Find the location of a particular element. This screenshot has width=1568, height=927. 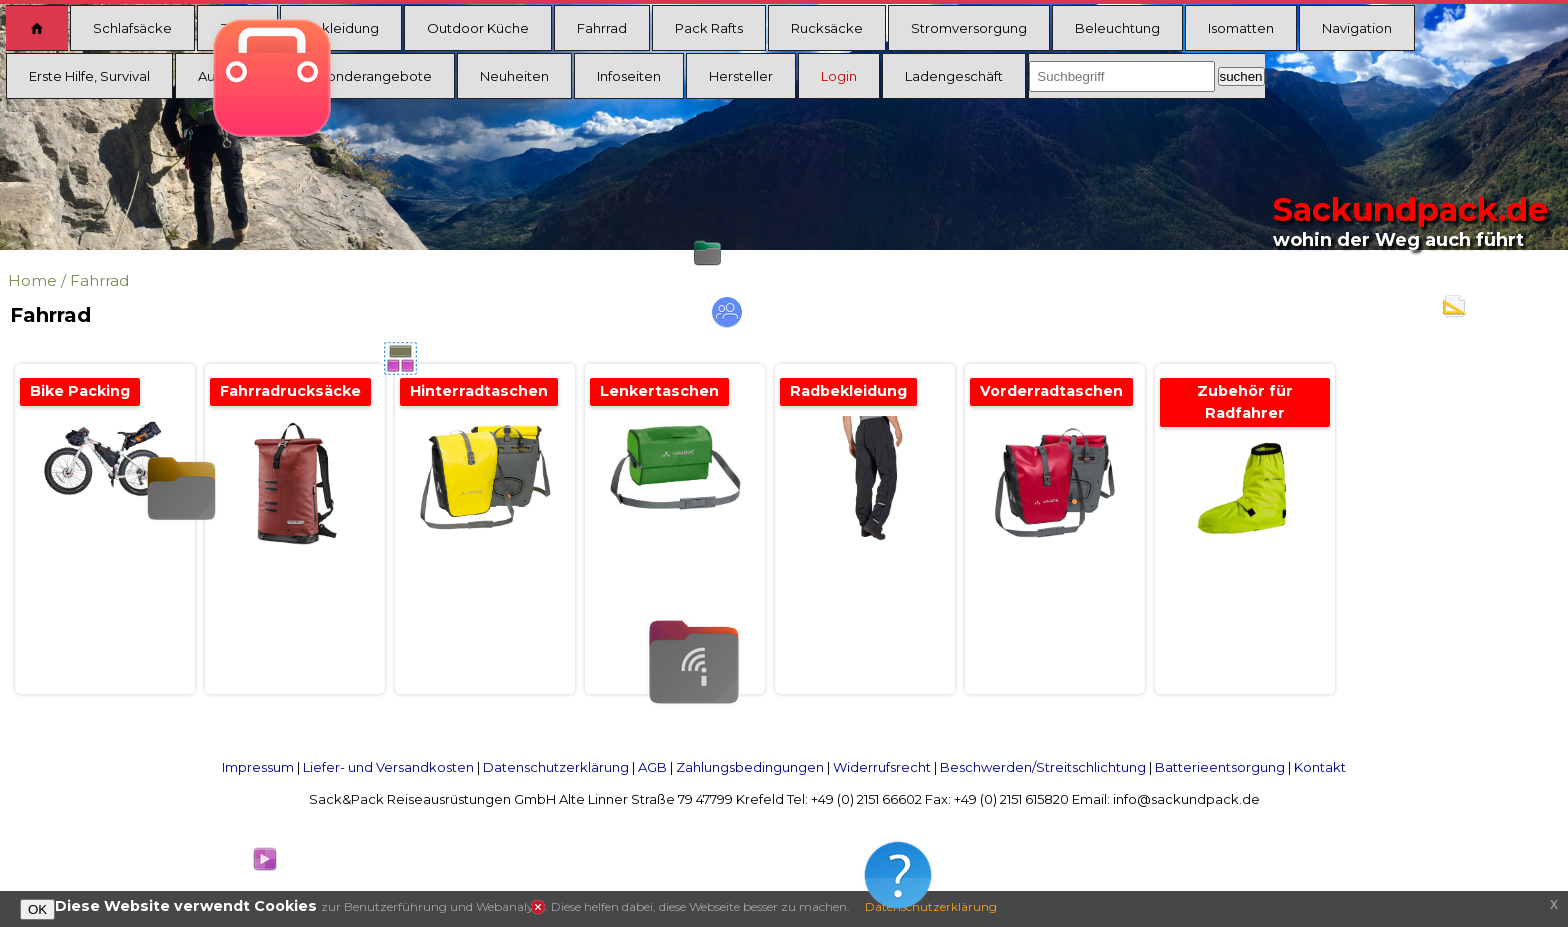

open insync cloud sync folder is located at coordinates (694, 662).